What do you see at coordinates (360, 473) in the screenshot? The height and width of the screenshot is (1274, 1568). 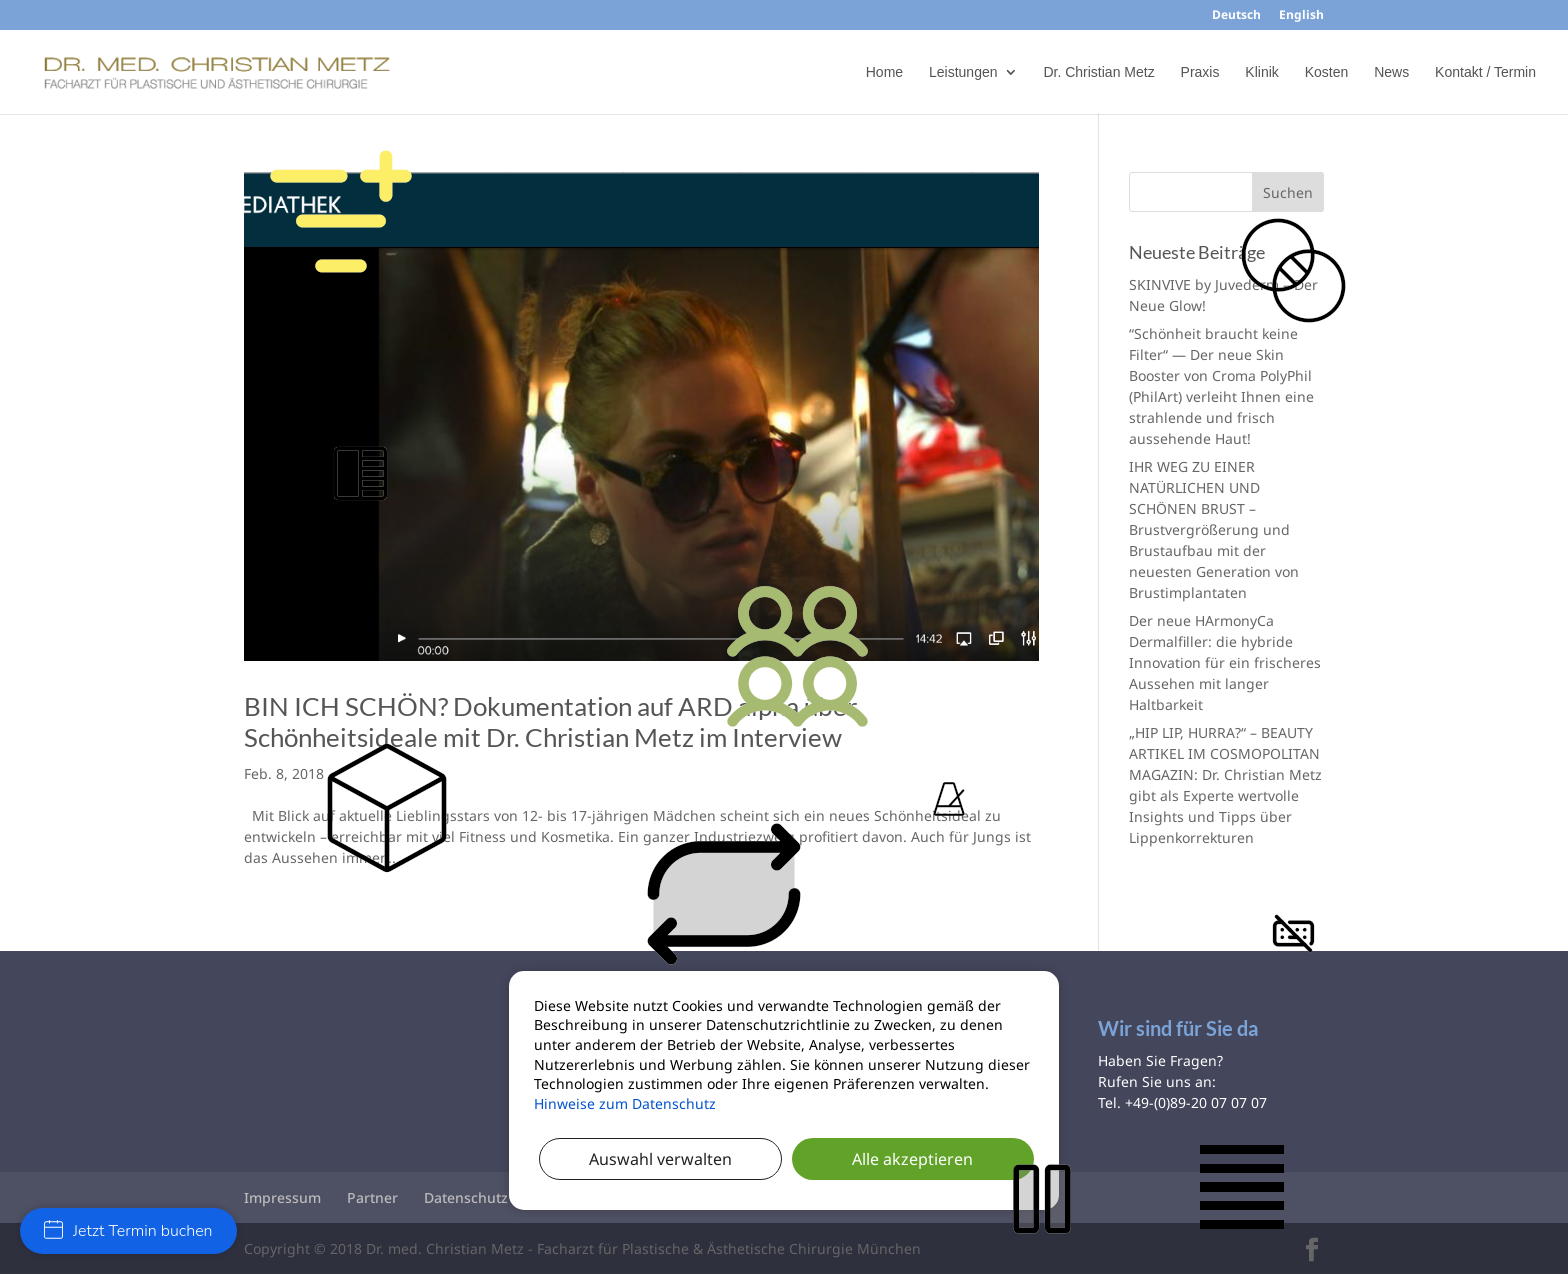 I see `toggle half-screen or split view mode` at bounding box center [360, 473].